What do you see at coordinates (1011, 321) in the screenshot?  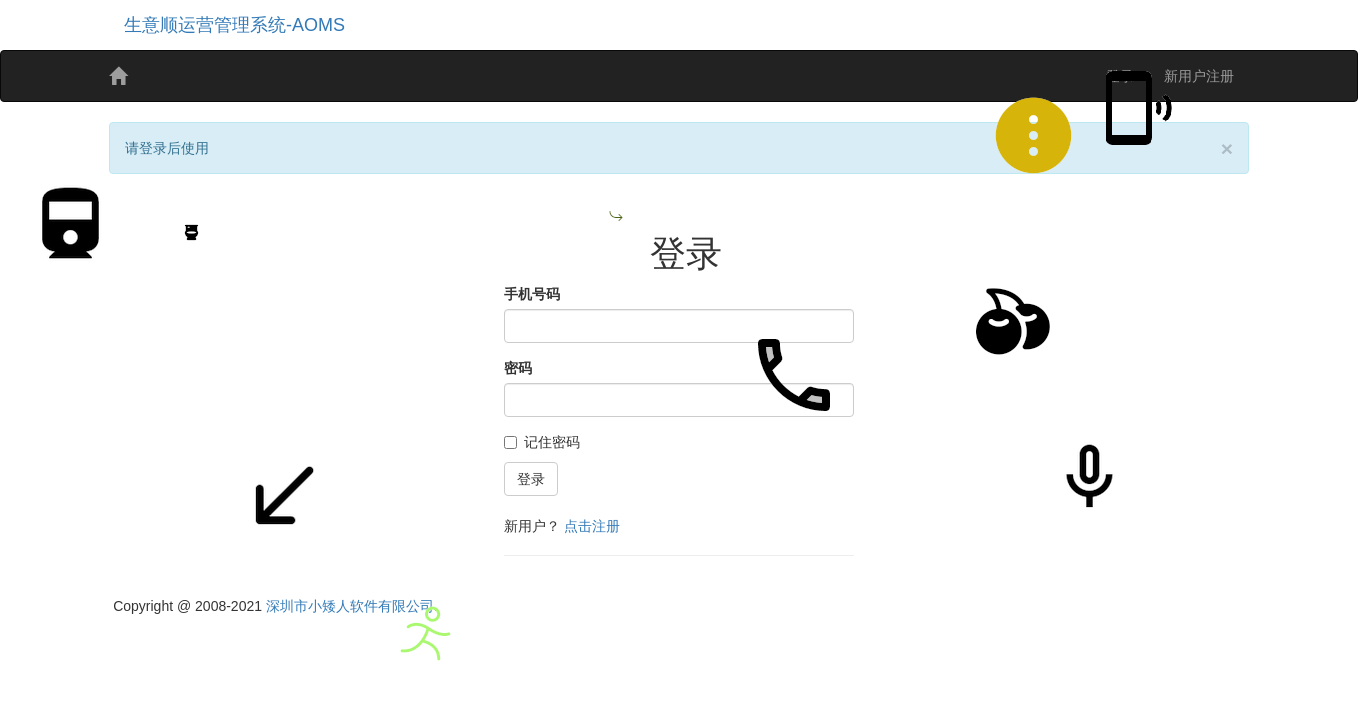 I see `indicates fruit or food category` at bounding box center [1011, 321].